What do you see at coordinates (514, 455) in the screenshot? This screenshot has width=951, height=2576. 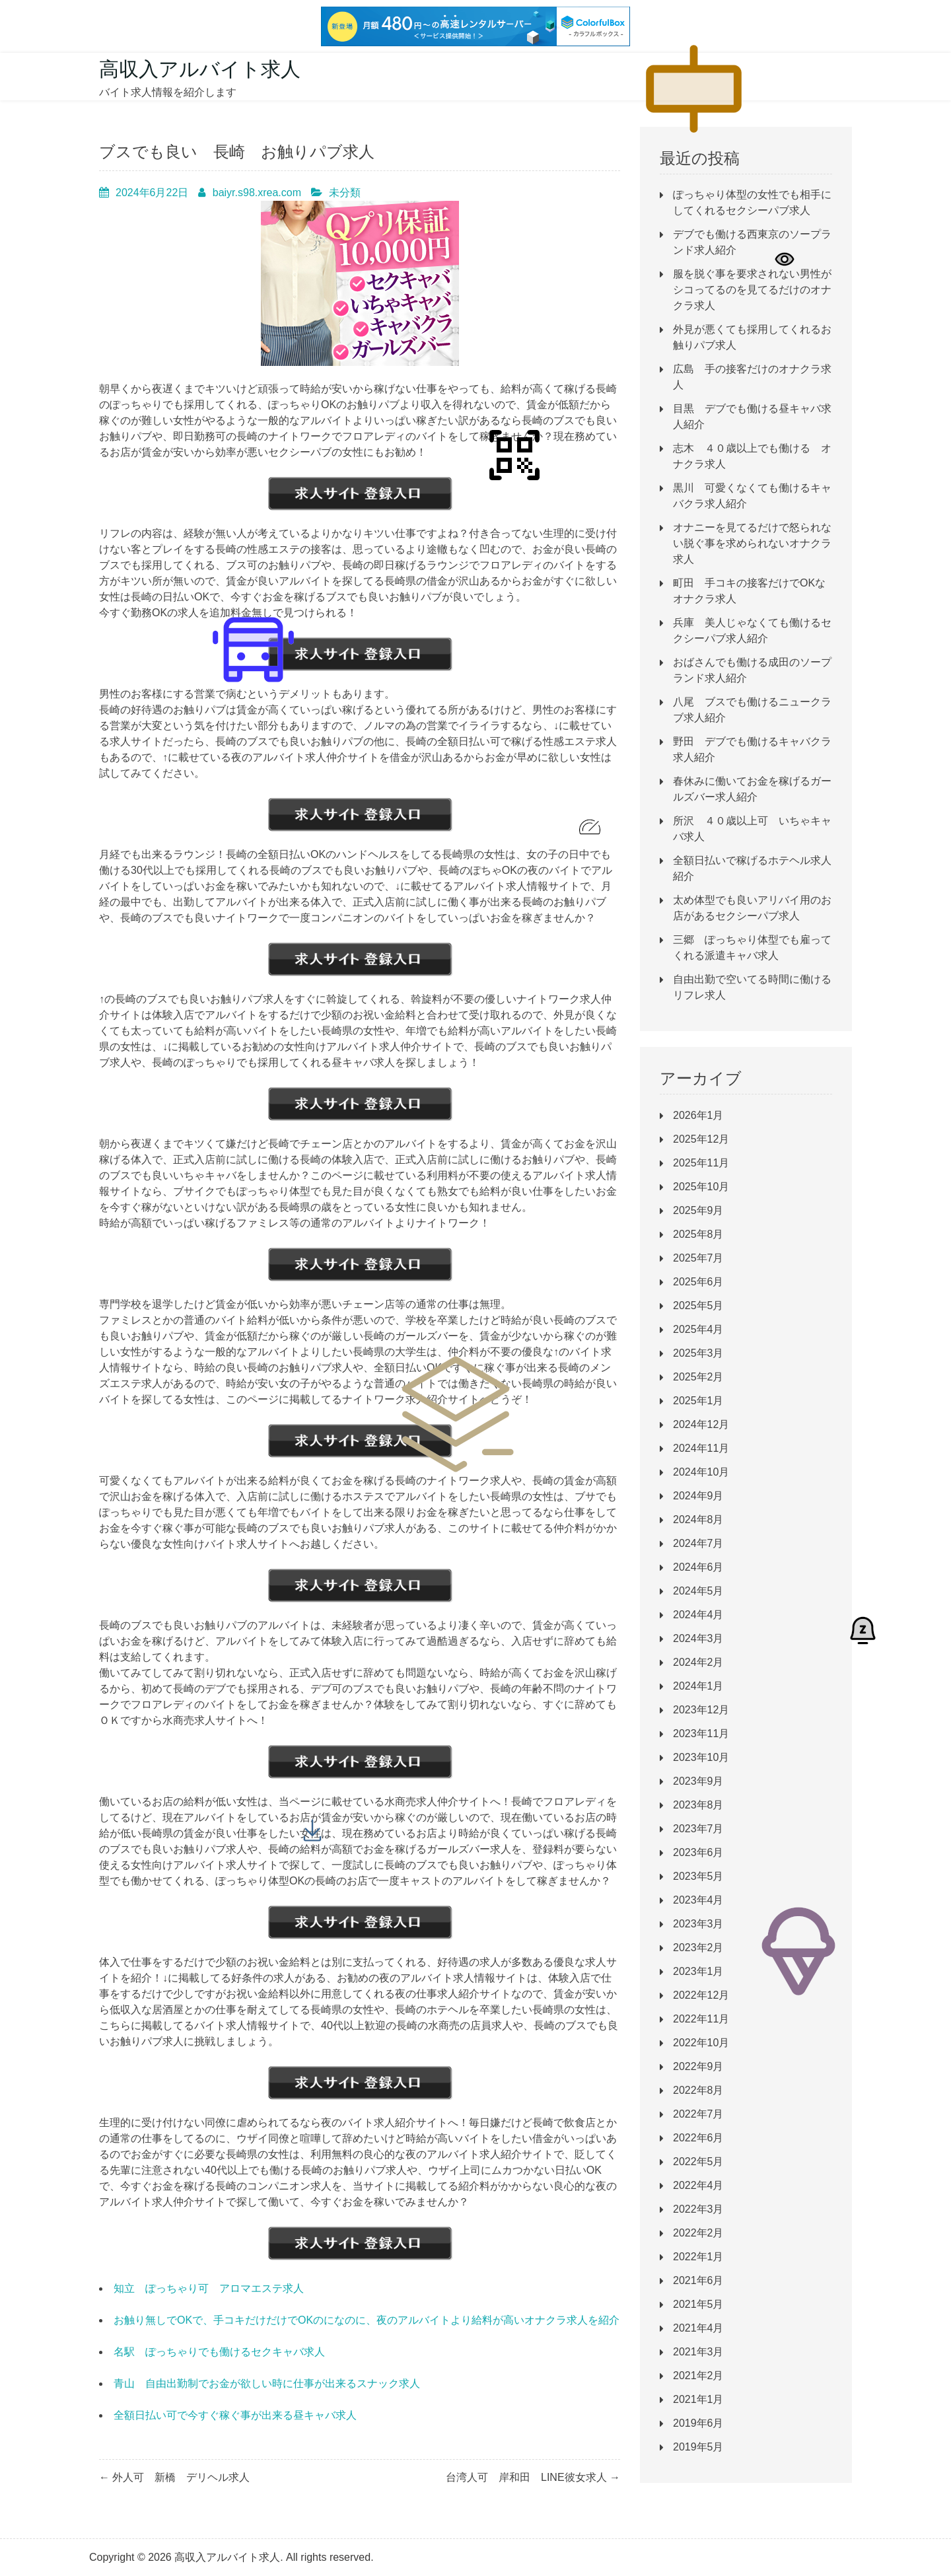 I see `scan a QR code` at bounding box center [514, 455].